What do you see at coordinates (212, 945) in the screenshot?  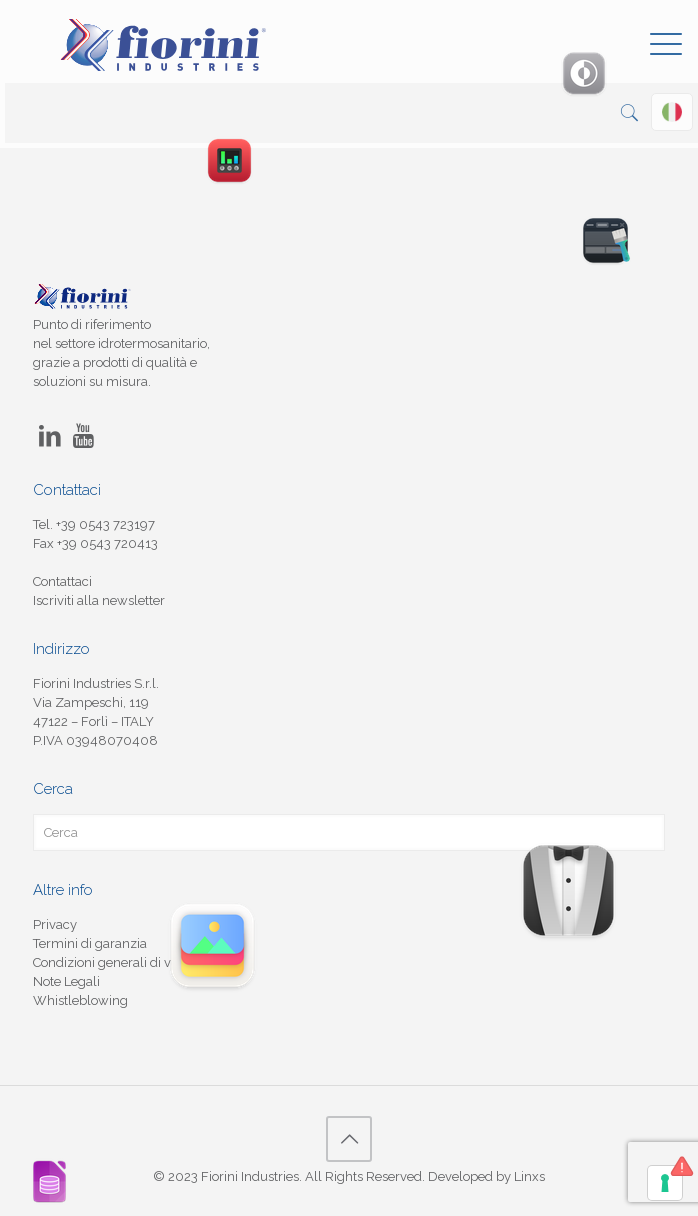 I see `open imagefan reloaded photo viewer app` at bounding box center [212, 945].